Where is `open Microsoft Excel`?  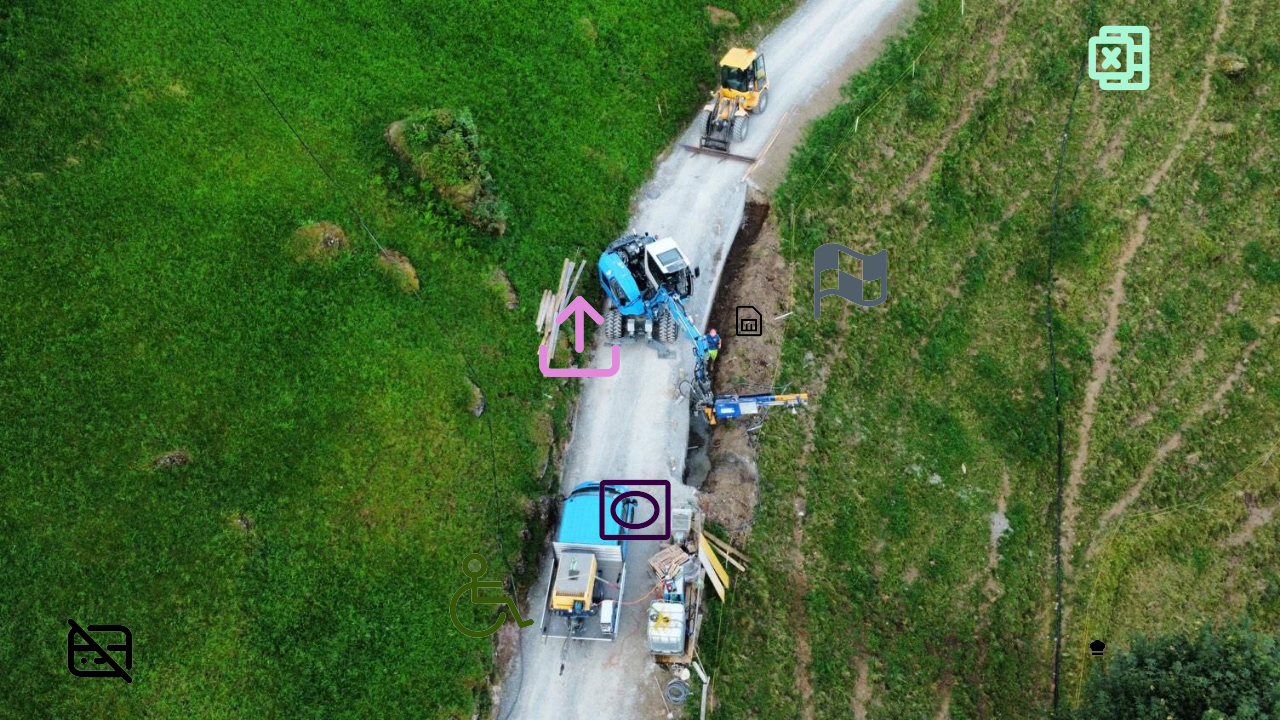 open Microsoft Excel is located at coordinates (1122, 58).